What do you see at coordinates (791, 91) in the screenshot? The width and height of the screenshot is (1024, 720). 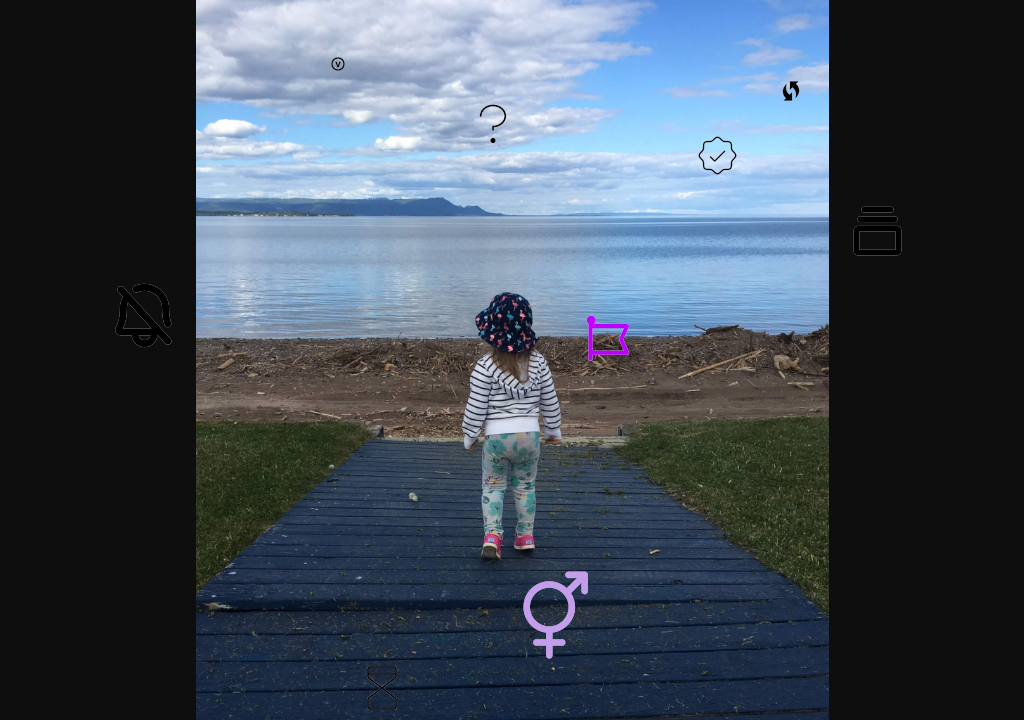 I see `initiate wifi protected setup (WPS) connection` at bounding box center [791, 91].